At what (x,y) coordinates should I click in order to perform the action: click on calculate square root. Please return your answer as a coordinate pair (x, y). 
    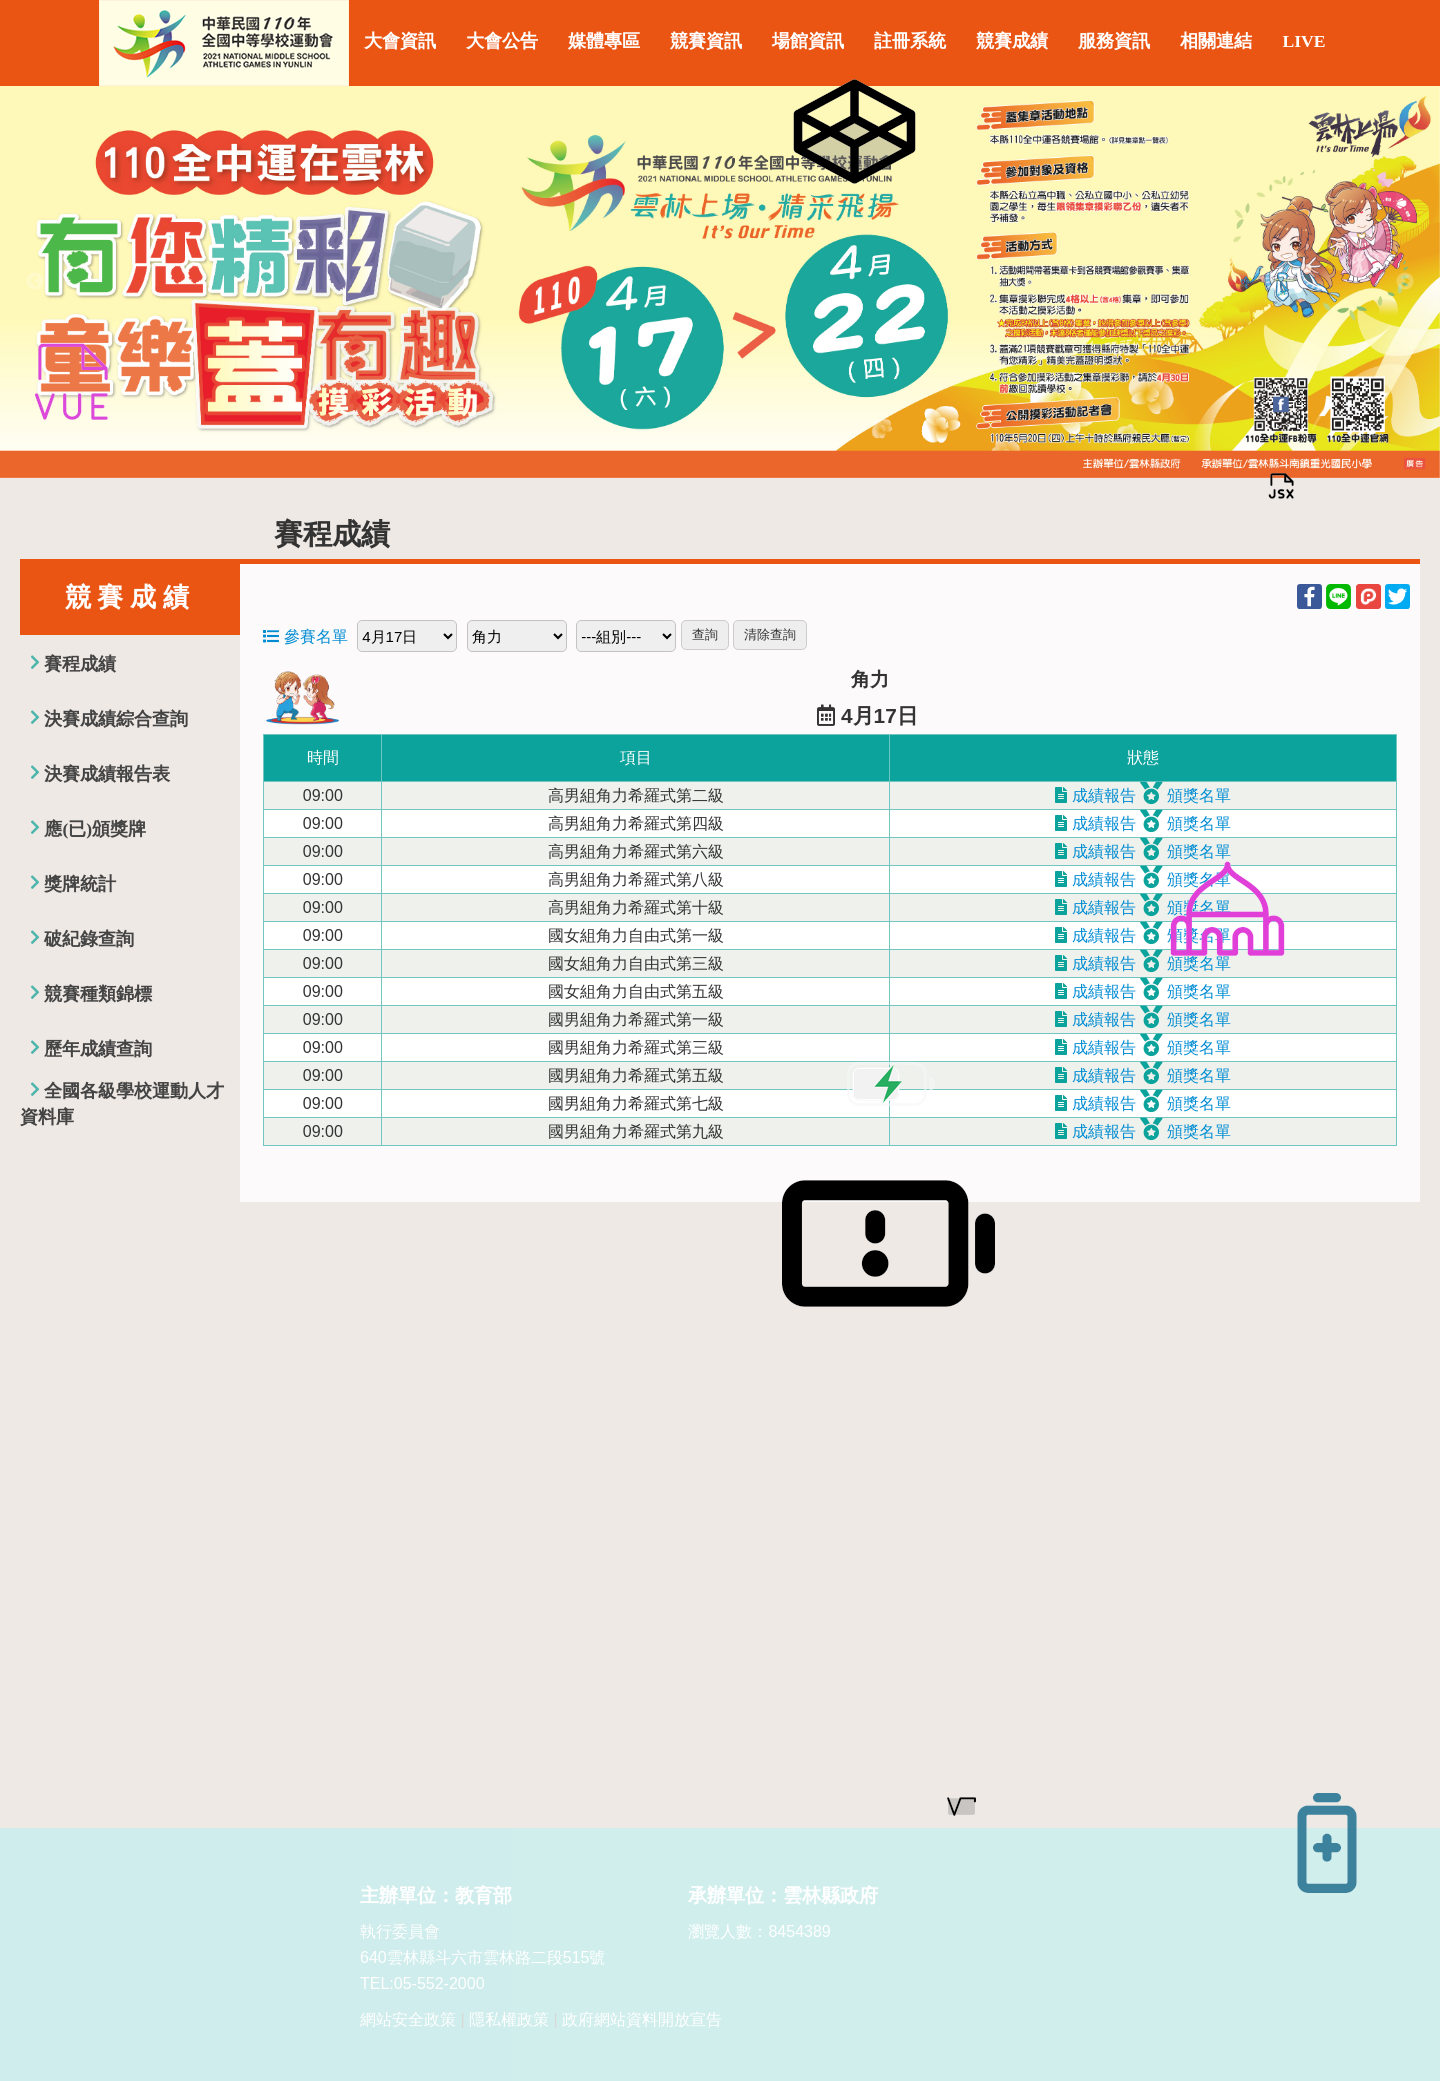
    Looking at the image, I should click on (960, 1804).